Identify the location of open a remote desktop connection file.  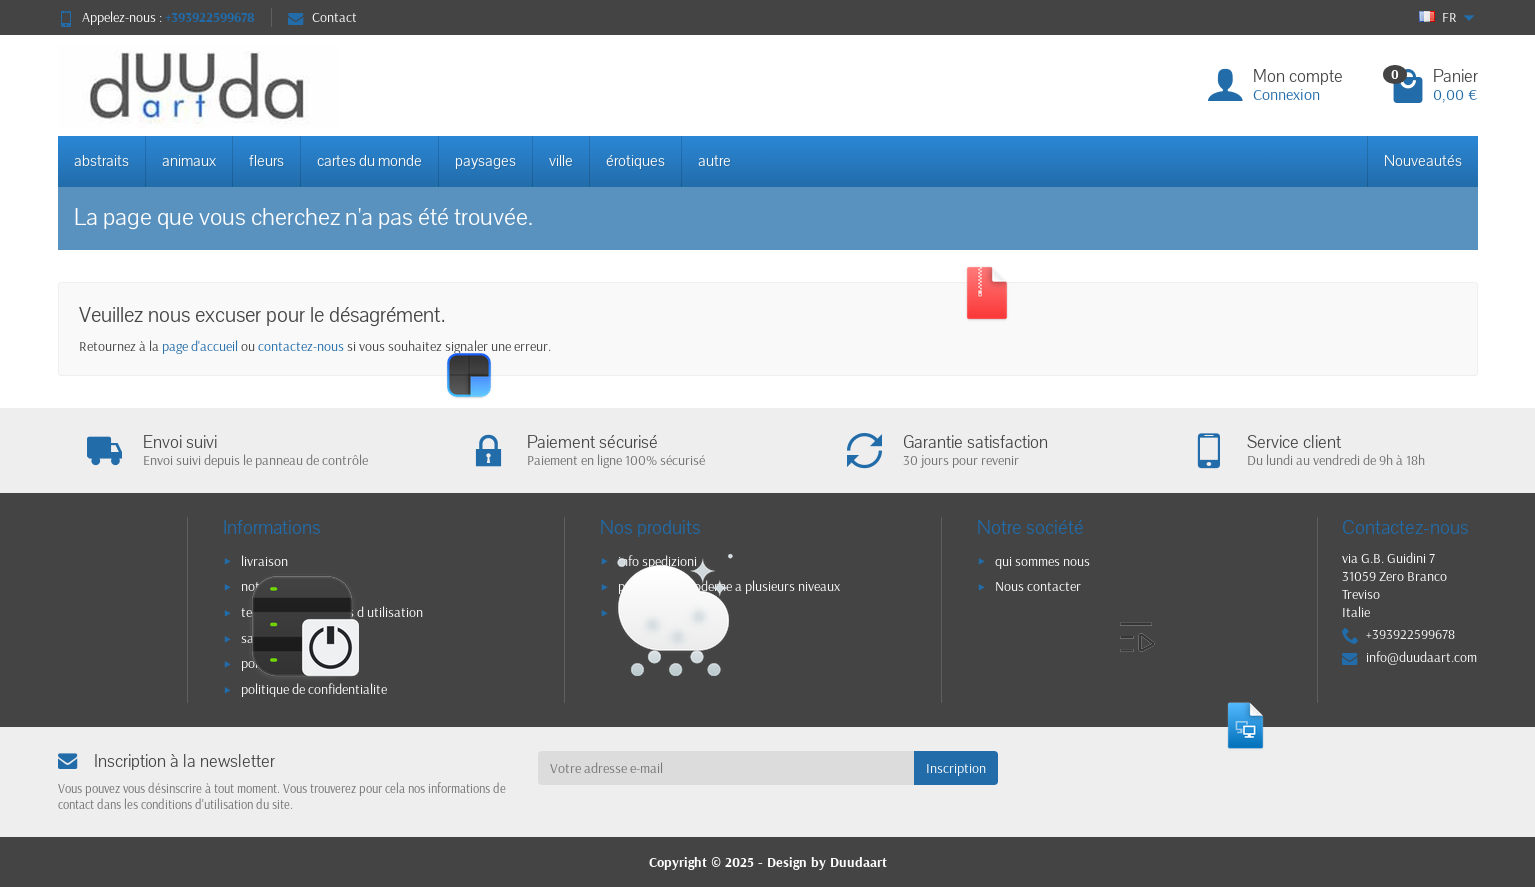
(1245, 726).